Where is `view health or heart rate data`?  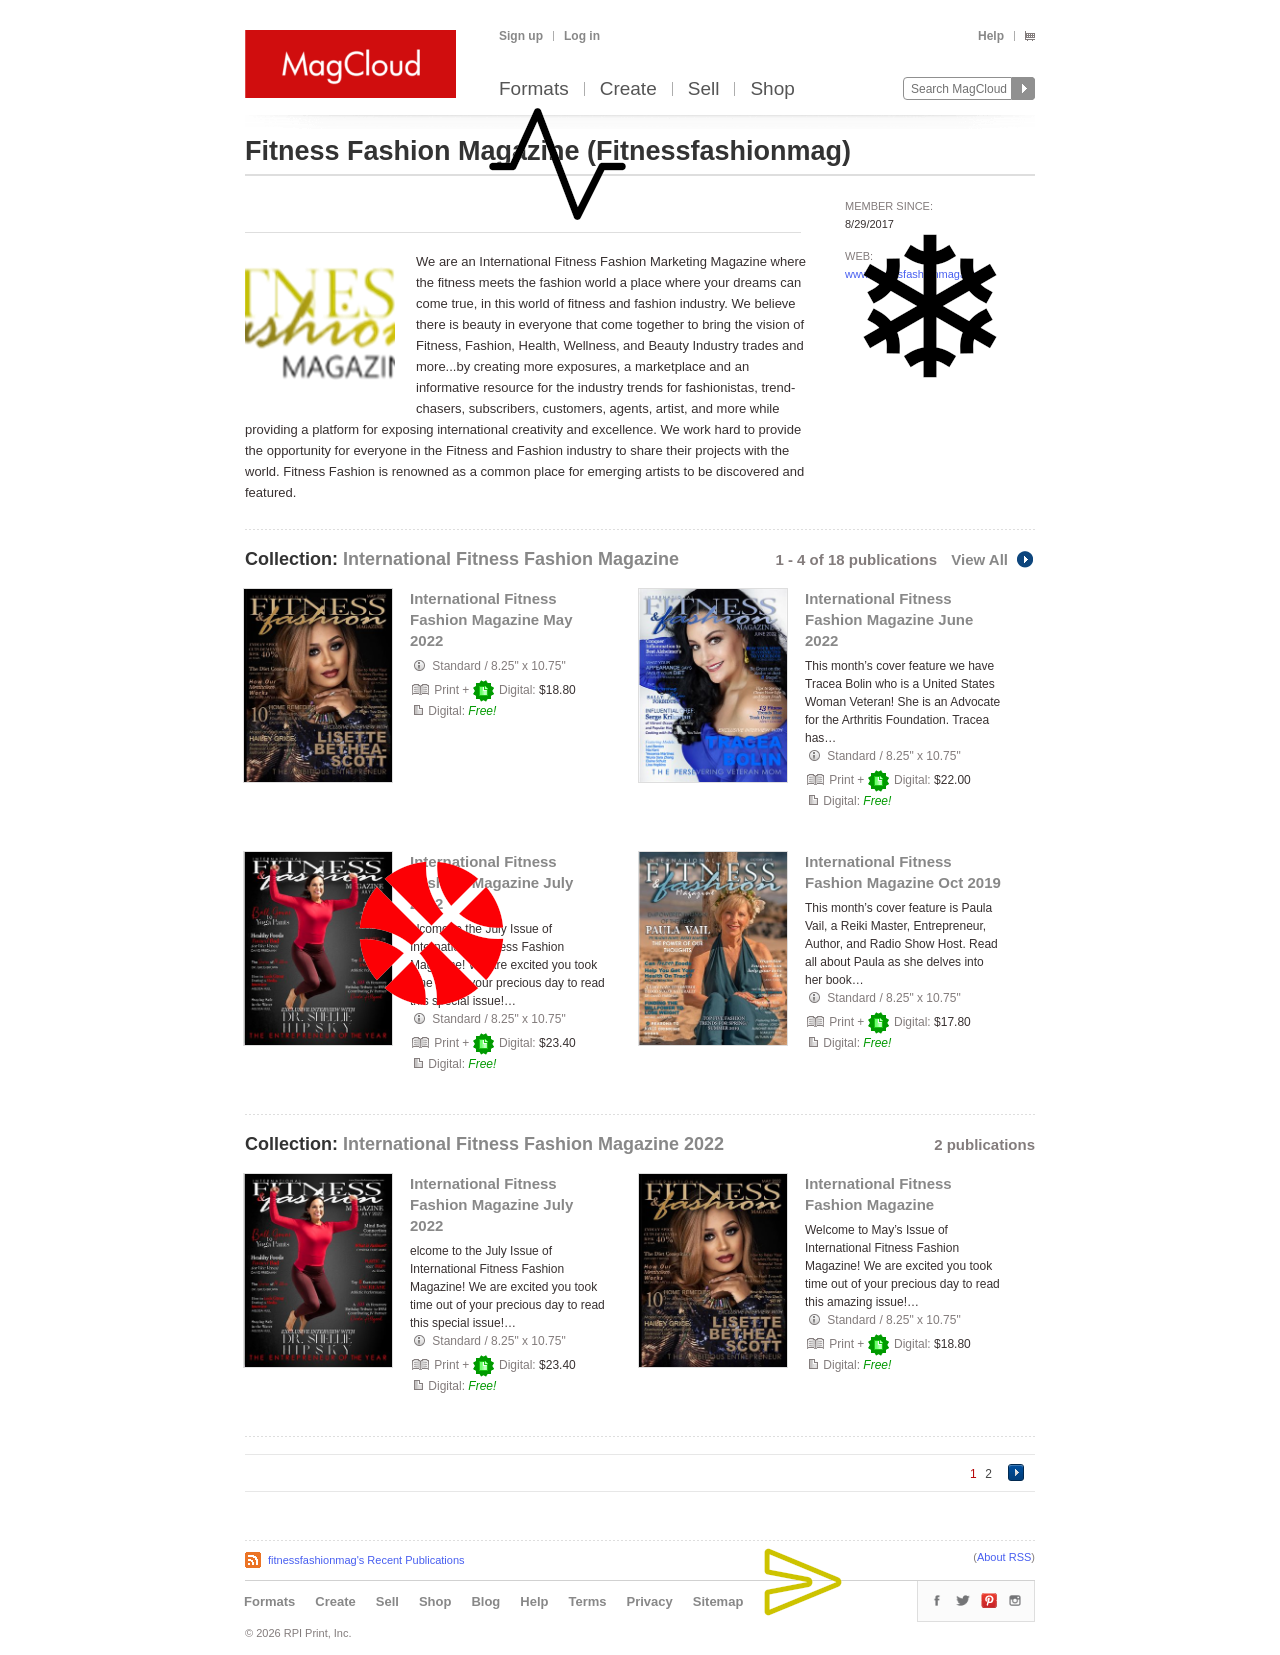
view health or heart rate data is located at coordinates (557, 166).